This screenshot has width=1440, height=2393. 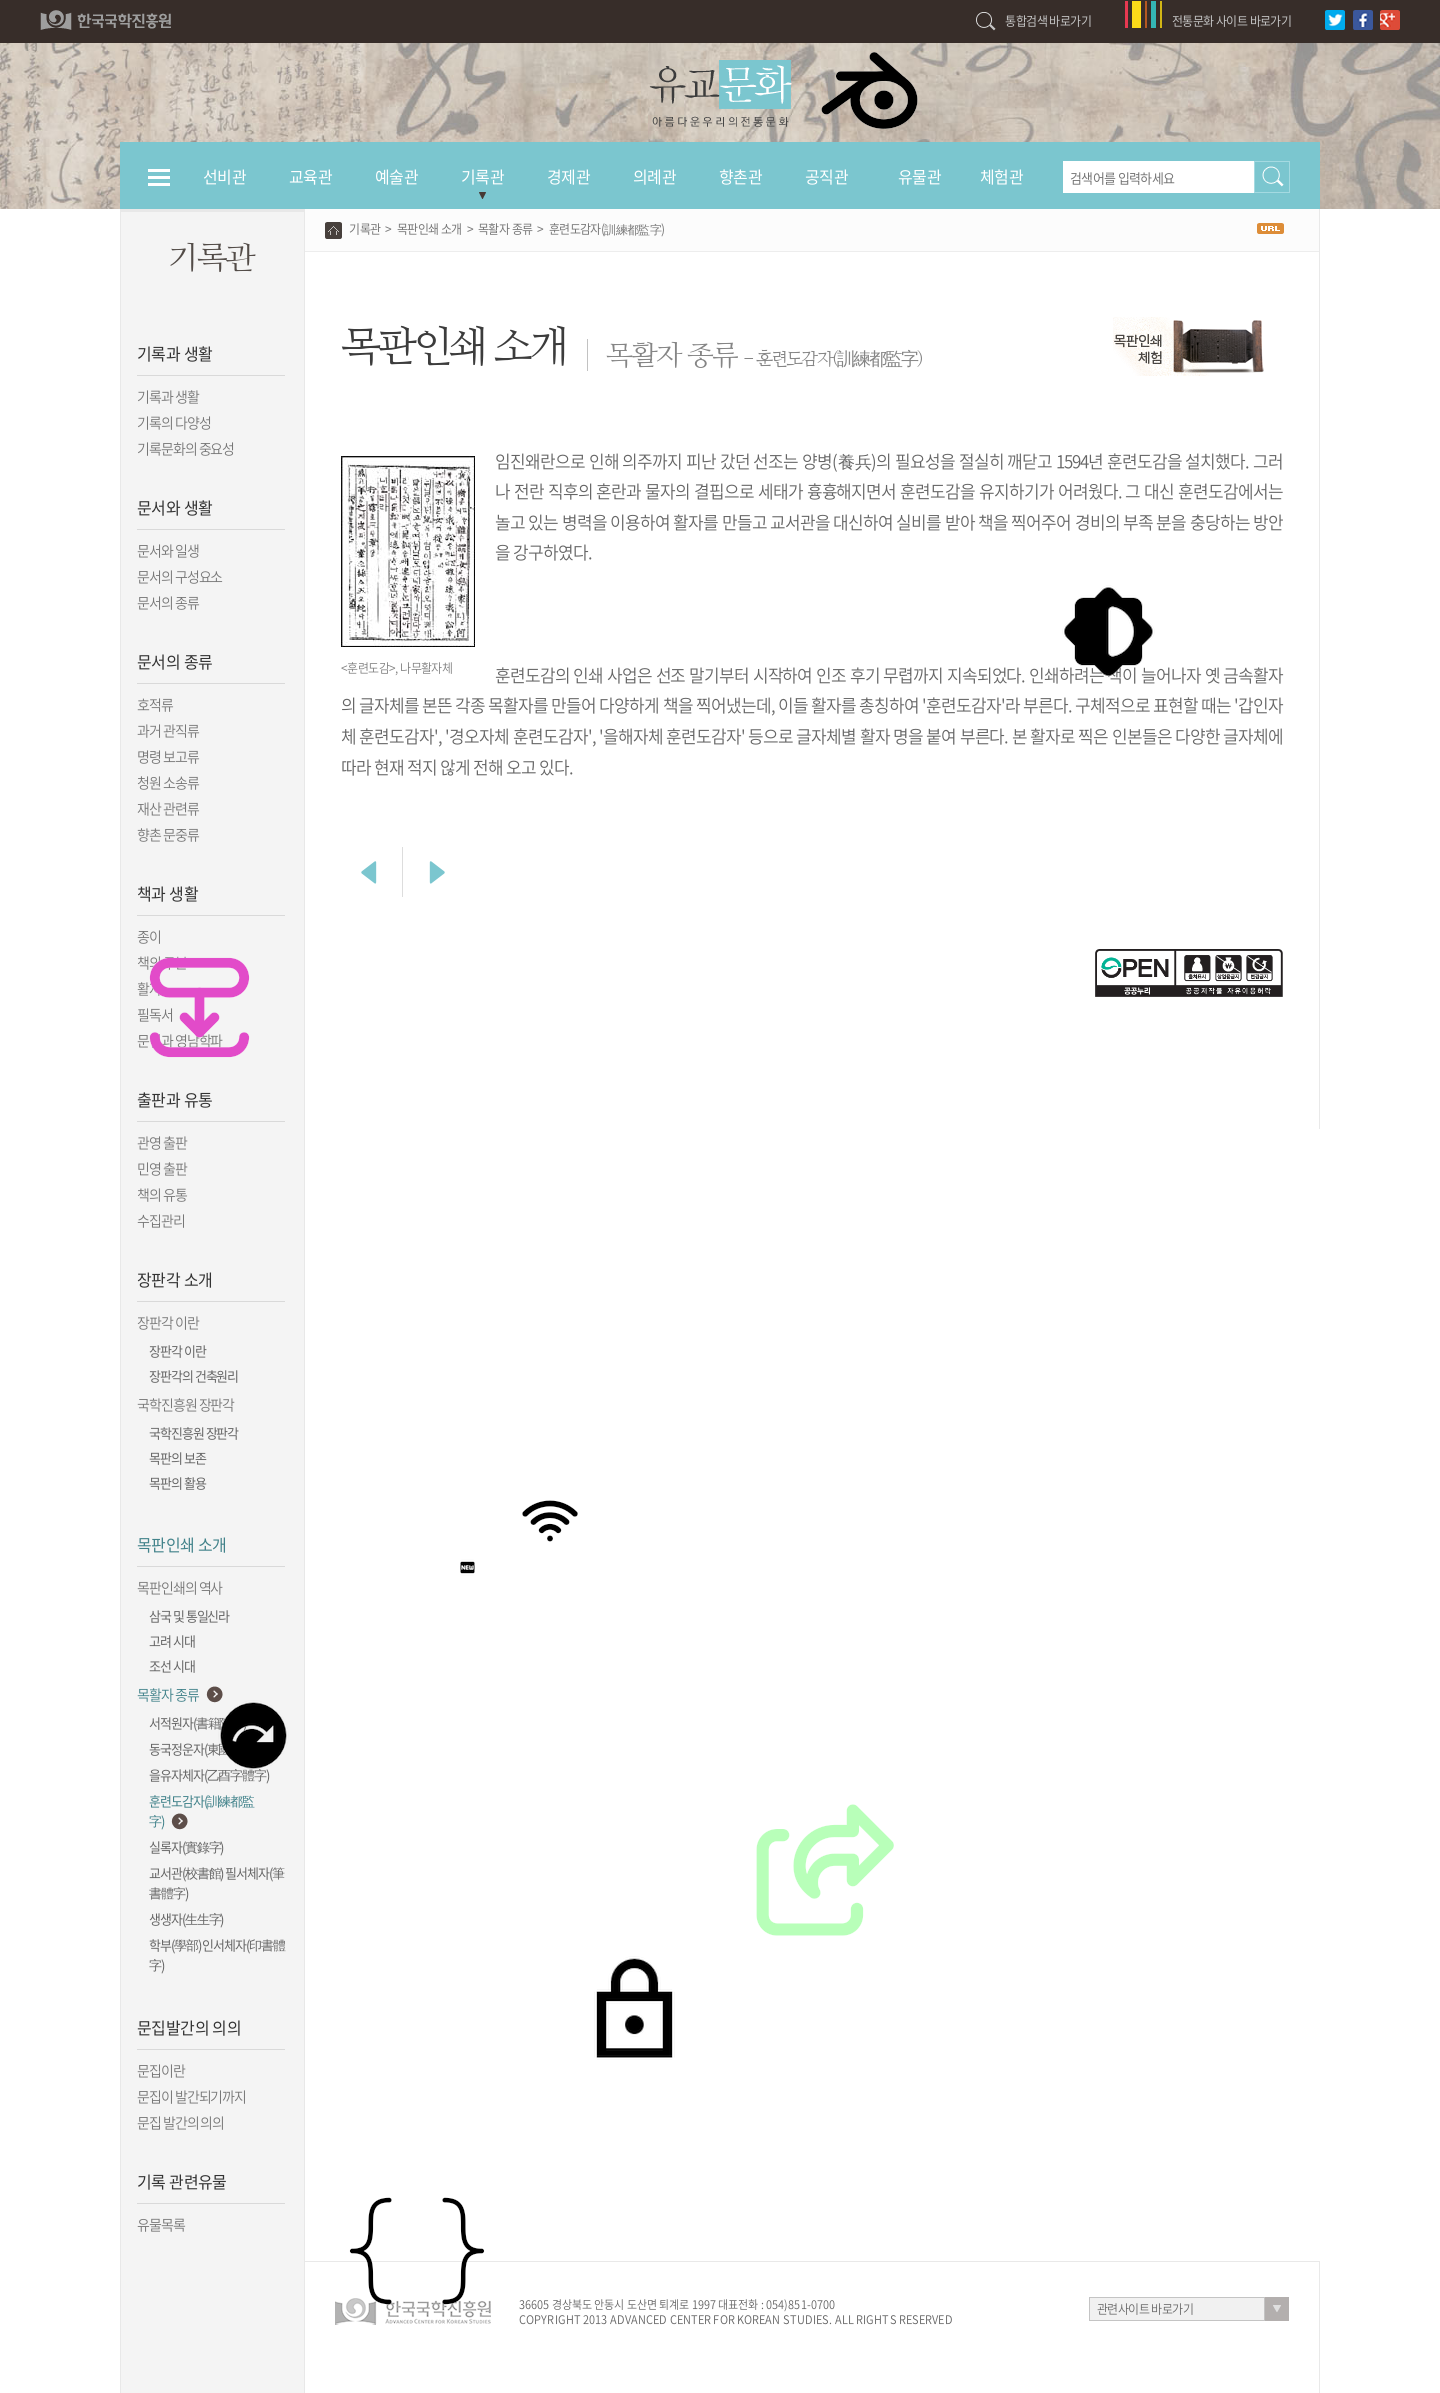 I want to click on indicates active wifi connection, so click(x=550, y=1521).